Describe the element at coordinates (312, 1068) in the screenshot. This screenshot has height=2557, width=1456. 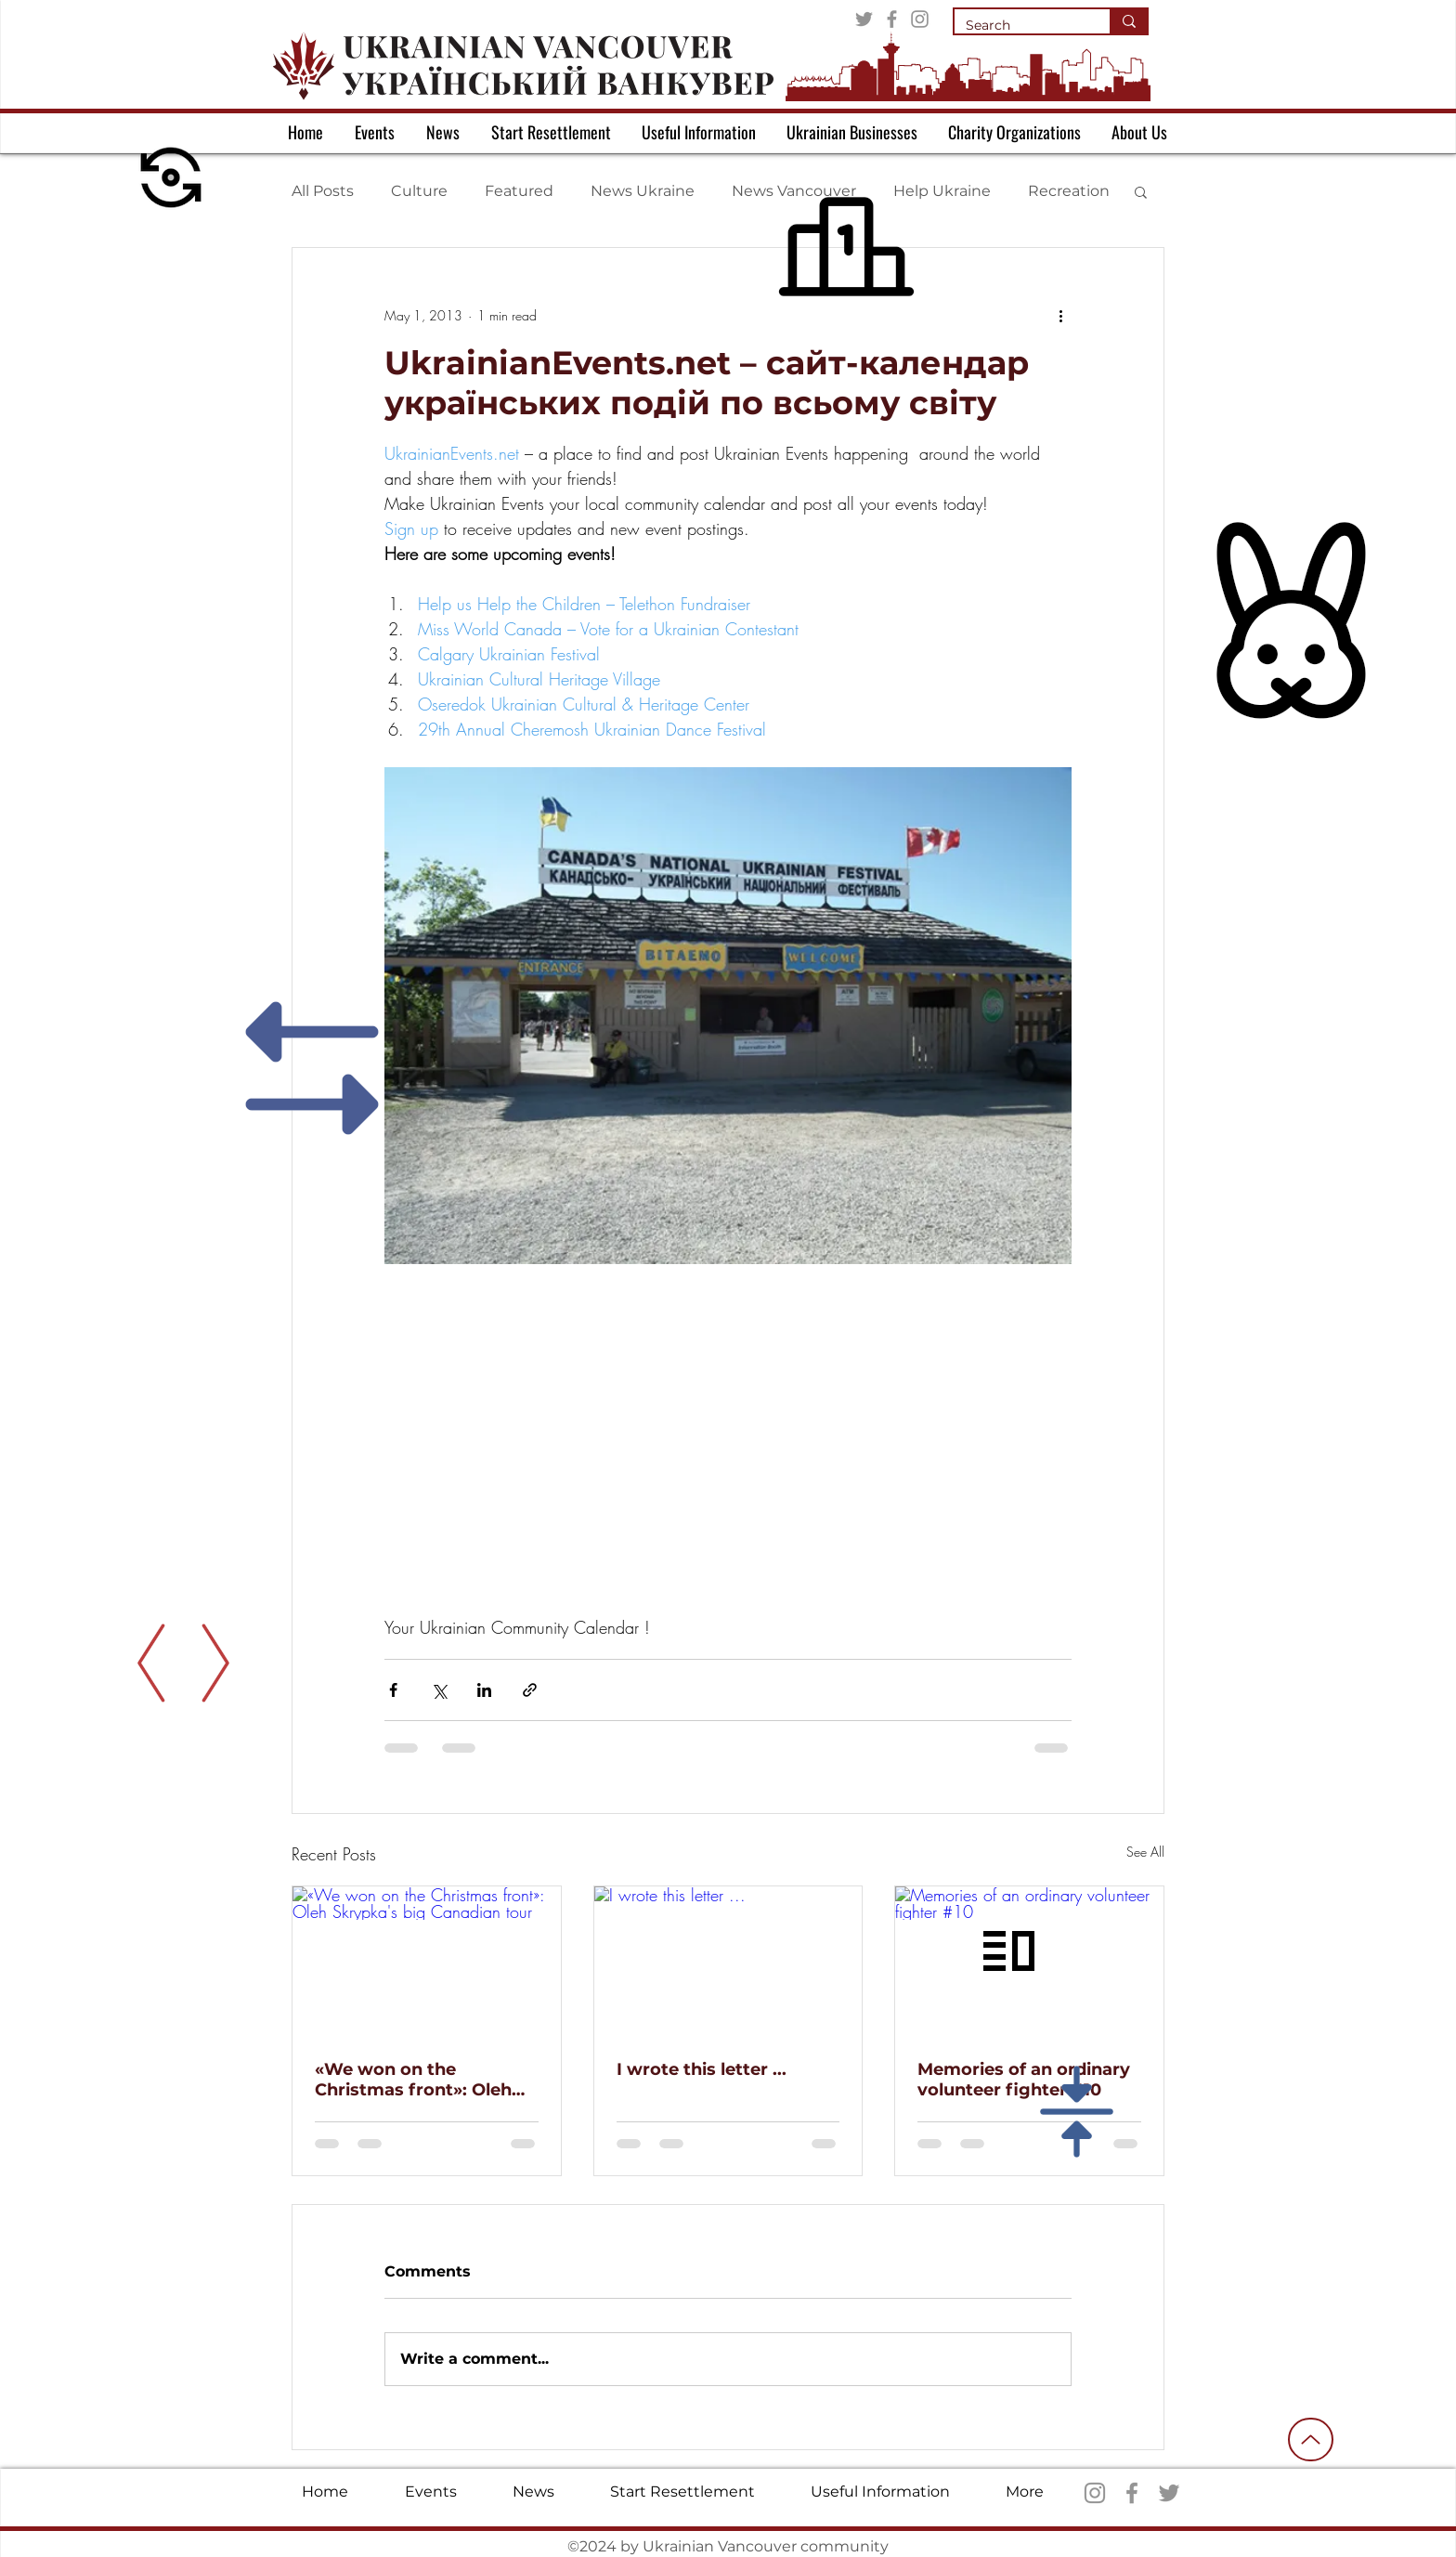
I see `swap or exchange items` at that location.